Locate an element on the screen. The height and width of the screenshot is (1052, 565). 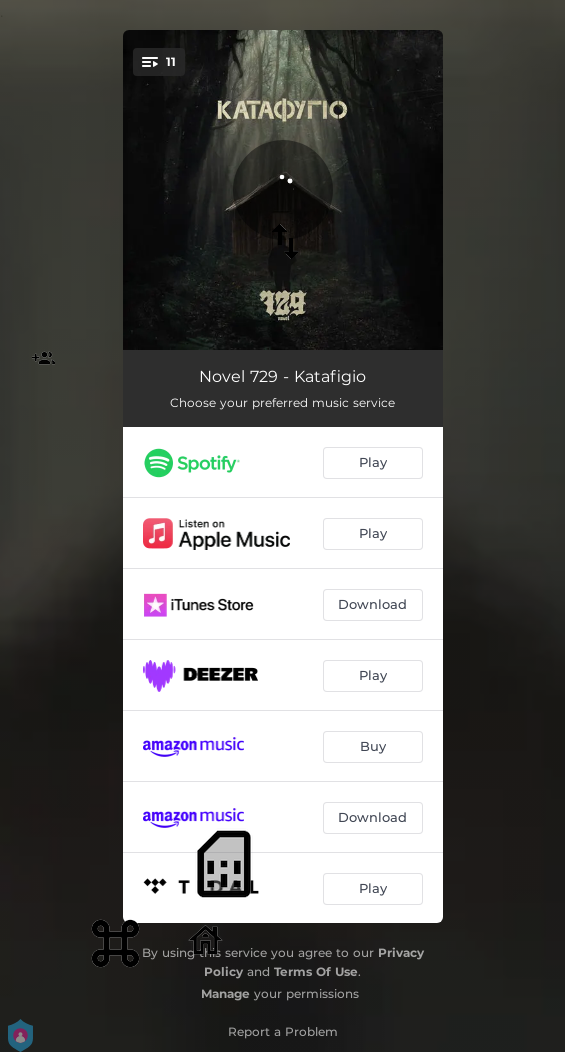
view sim card information is located at coordinates (224, 864).